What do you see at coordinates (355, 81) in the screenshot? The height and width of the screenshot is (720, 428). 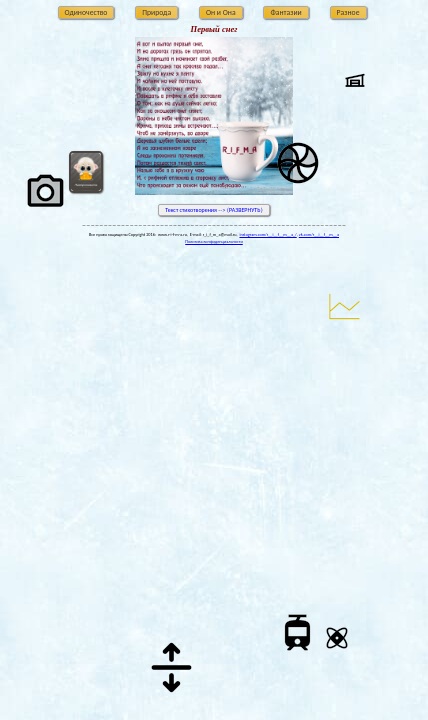 I see `access warehouse or storage inventory` at bounding box center [355, 81].